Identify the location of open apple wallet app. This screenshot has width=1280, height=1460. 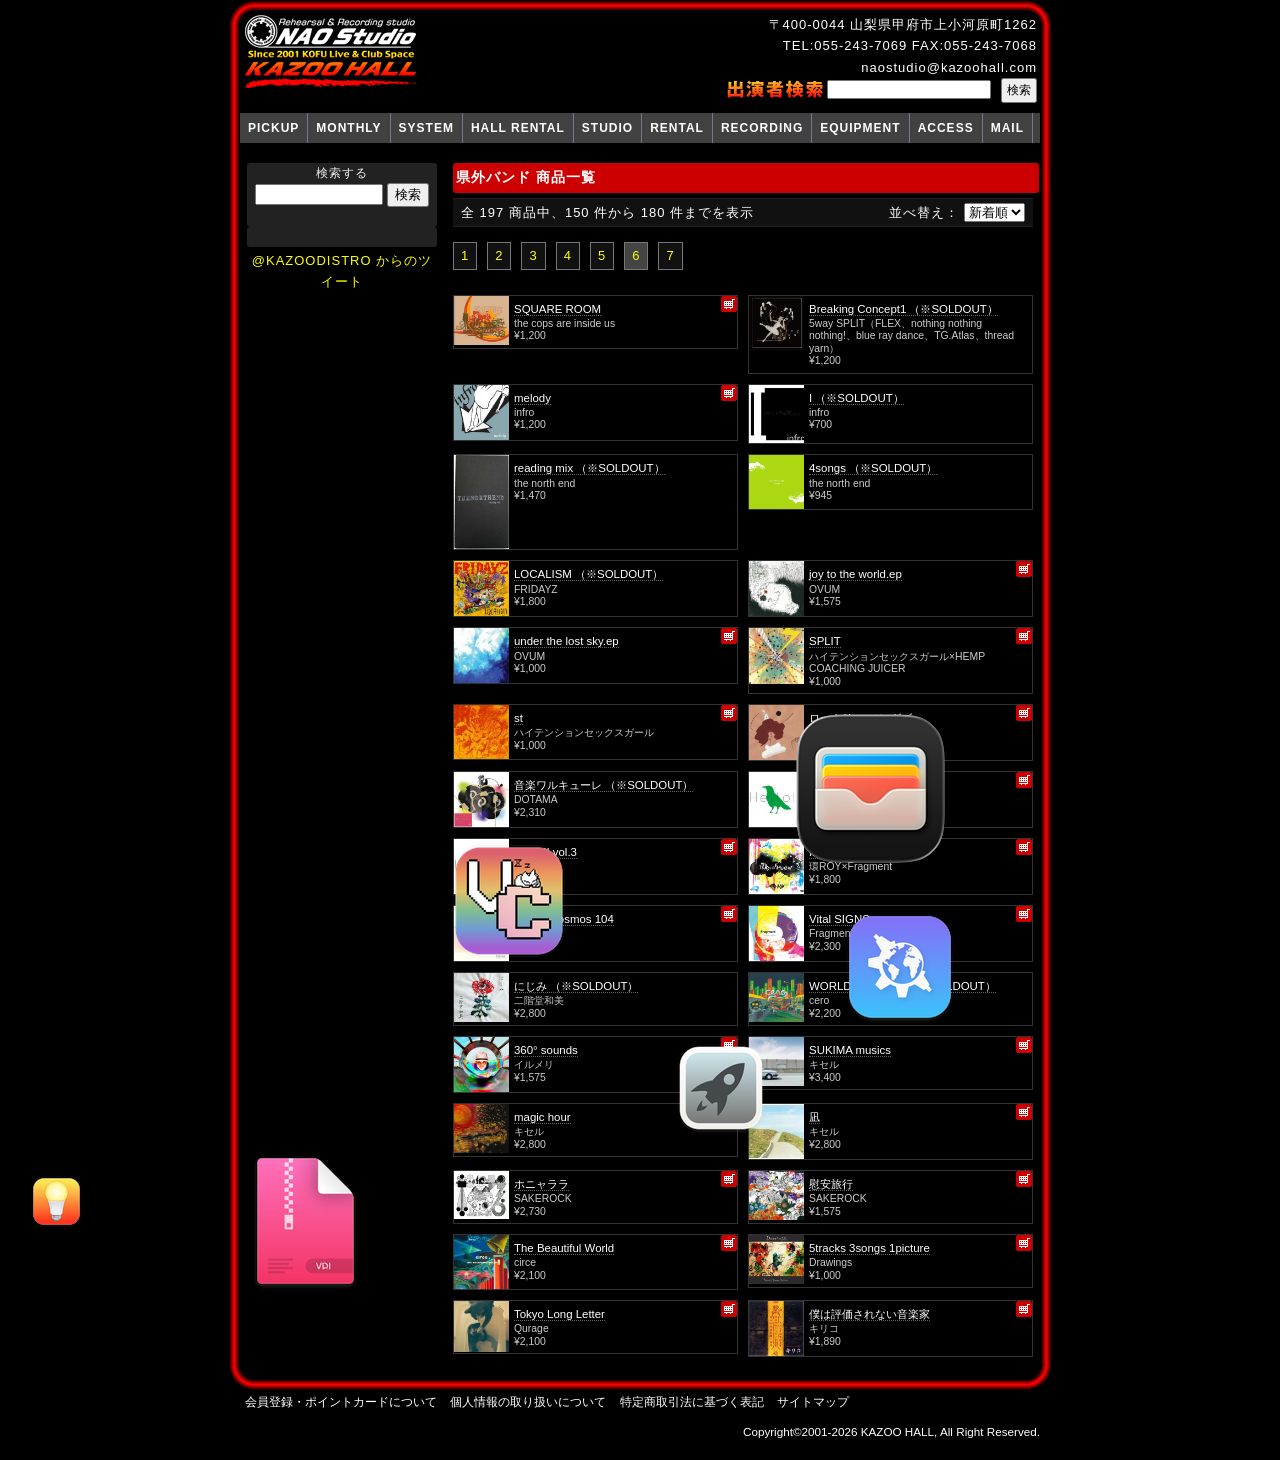
(870, 788).